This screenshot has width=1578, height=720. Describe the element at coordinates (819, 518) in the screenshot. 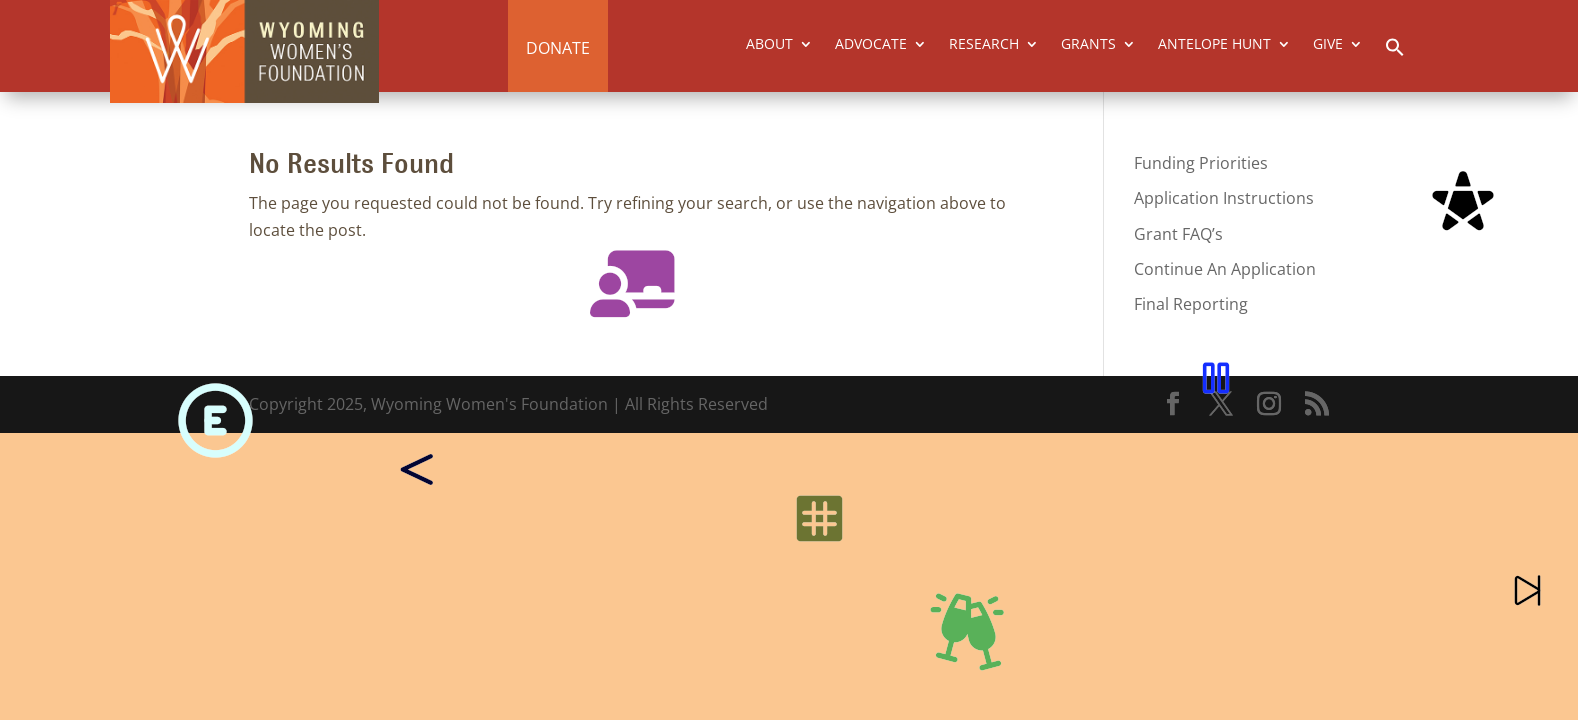

I see `add or browse hashtags` at that location.